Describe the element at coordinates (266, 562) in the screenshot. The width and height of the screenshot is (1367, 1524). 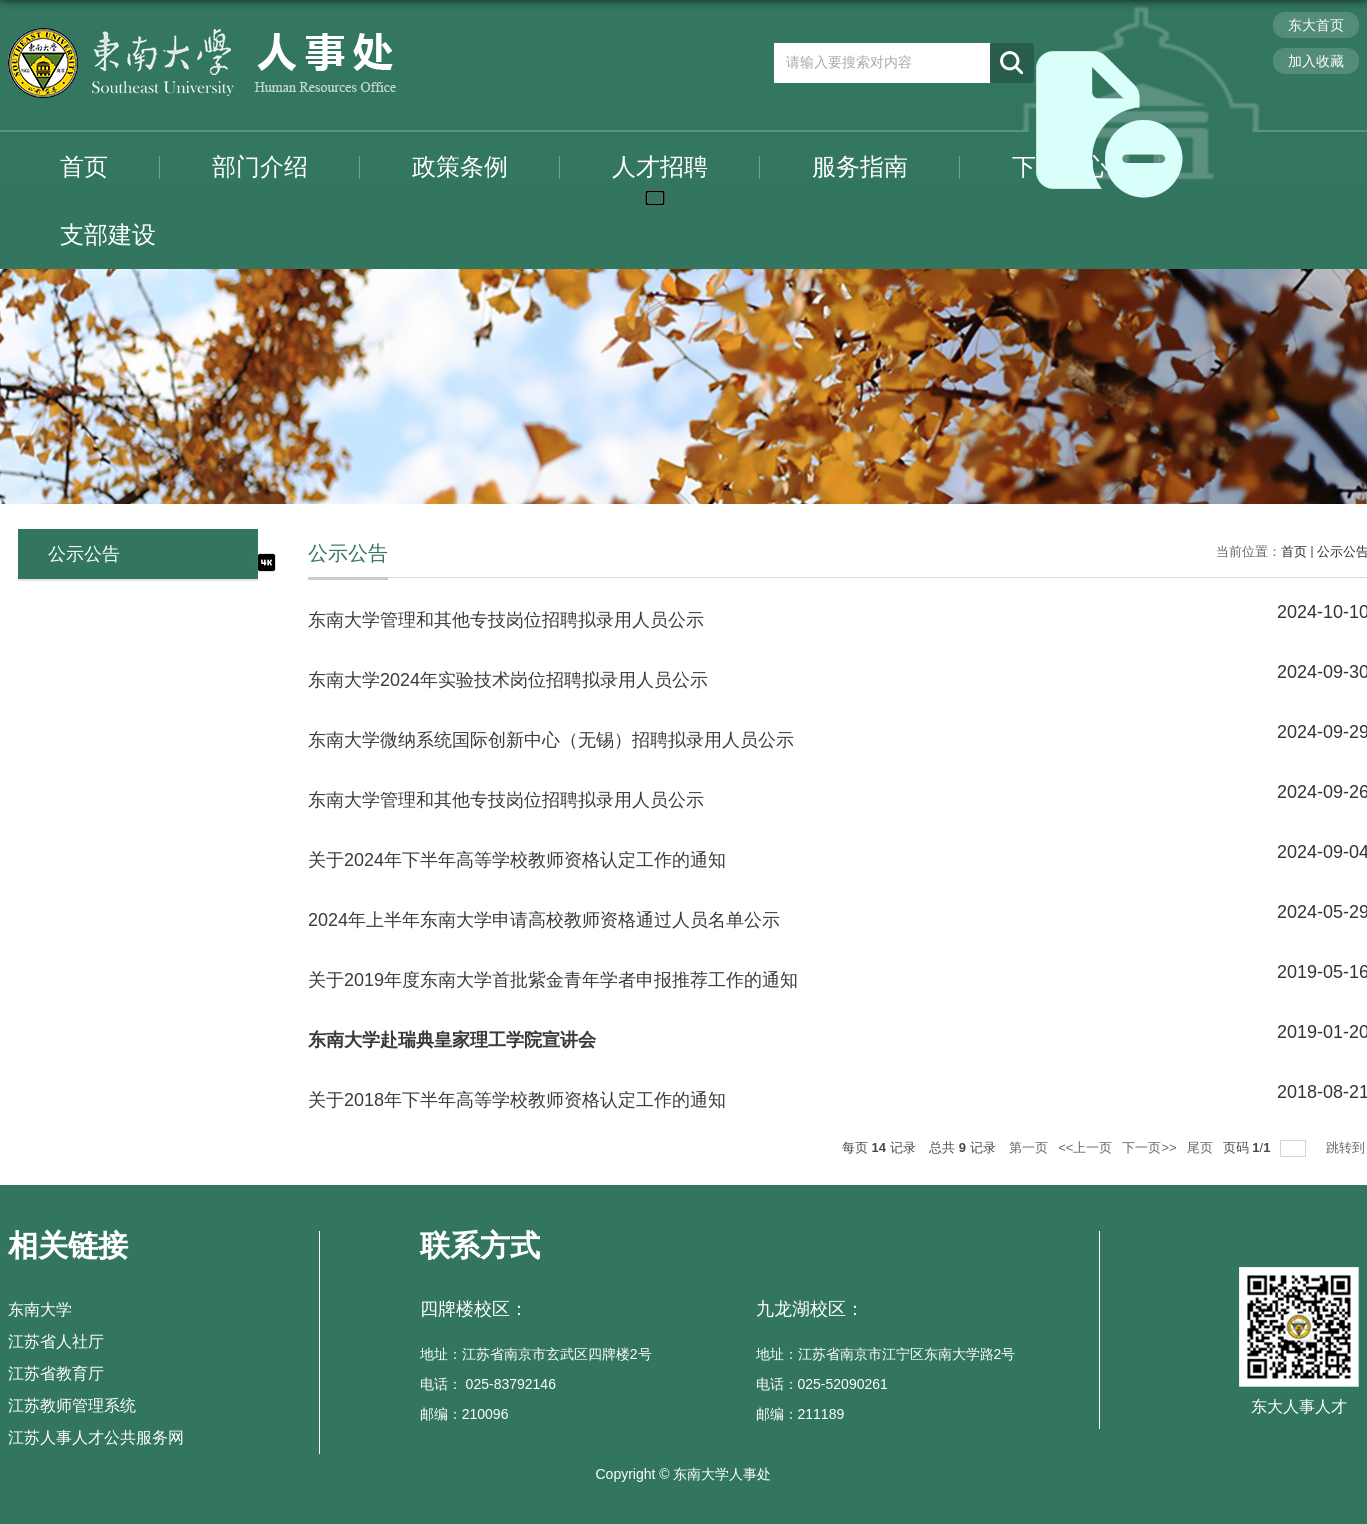
I see `indicates 4K video quality is available` at that location.